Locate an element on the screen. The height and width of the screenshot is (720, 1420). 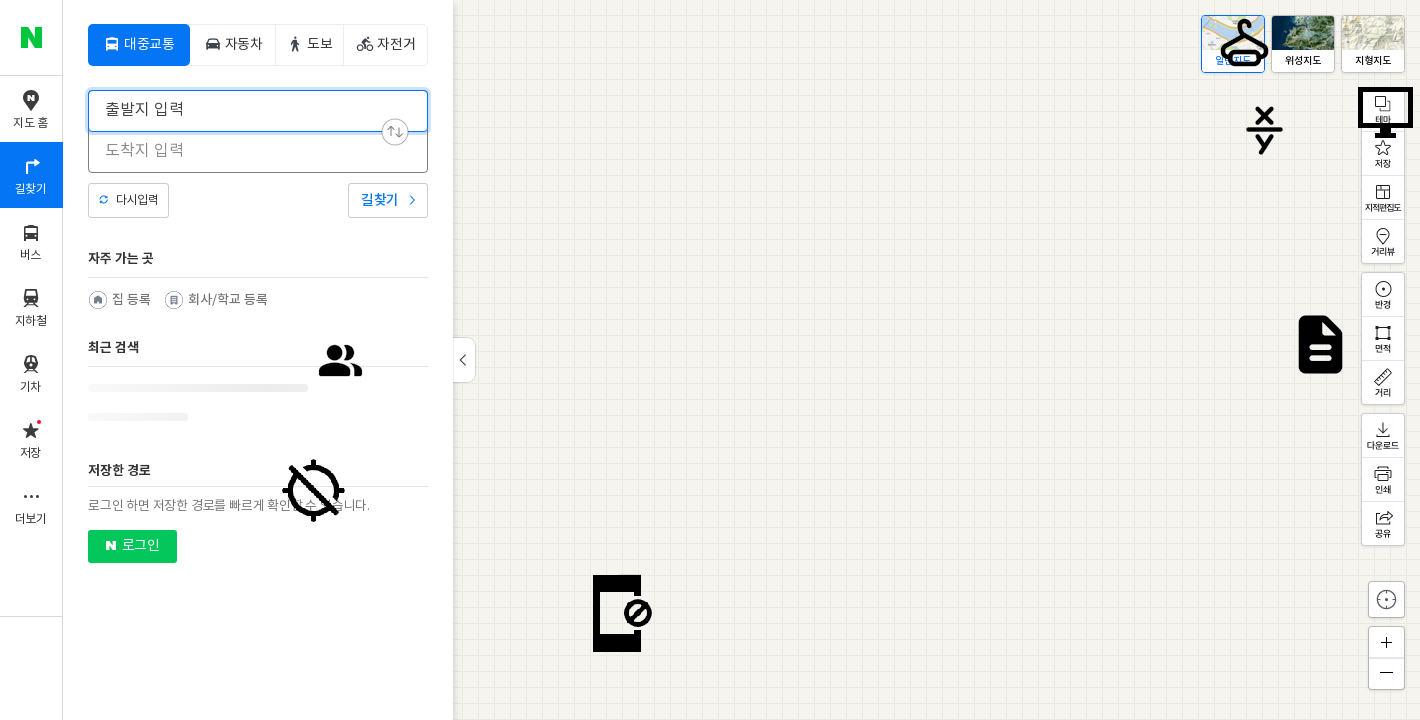
switch to desktop view is located at coordinates (1385, 112).